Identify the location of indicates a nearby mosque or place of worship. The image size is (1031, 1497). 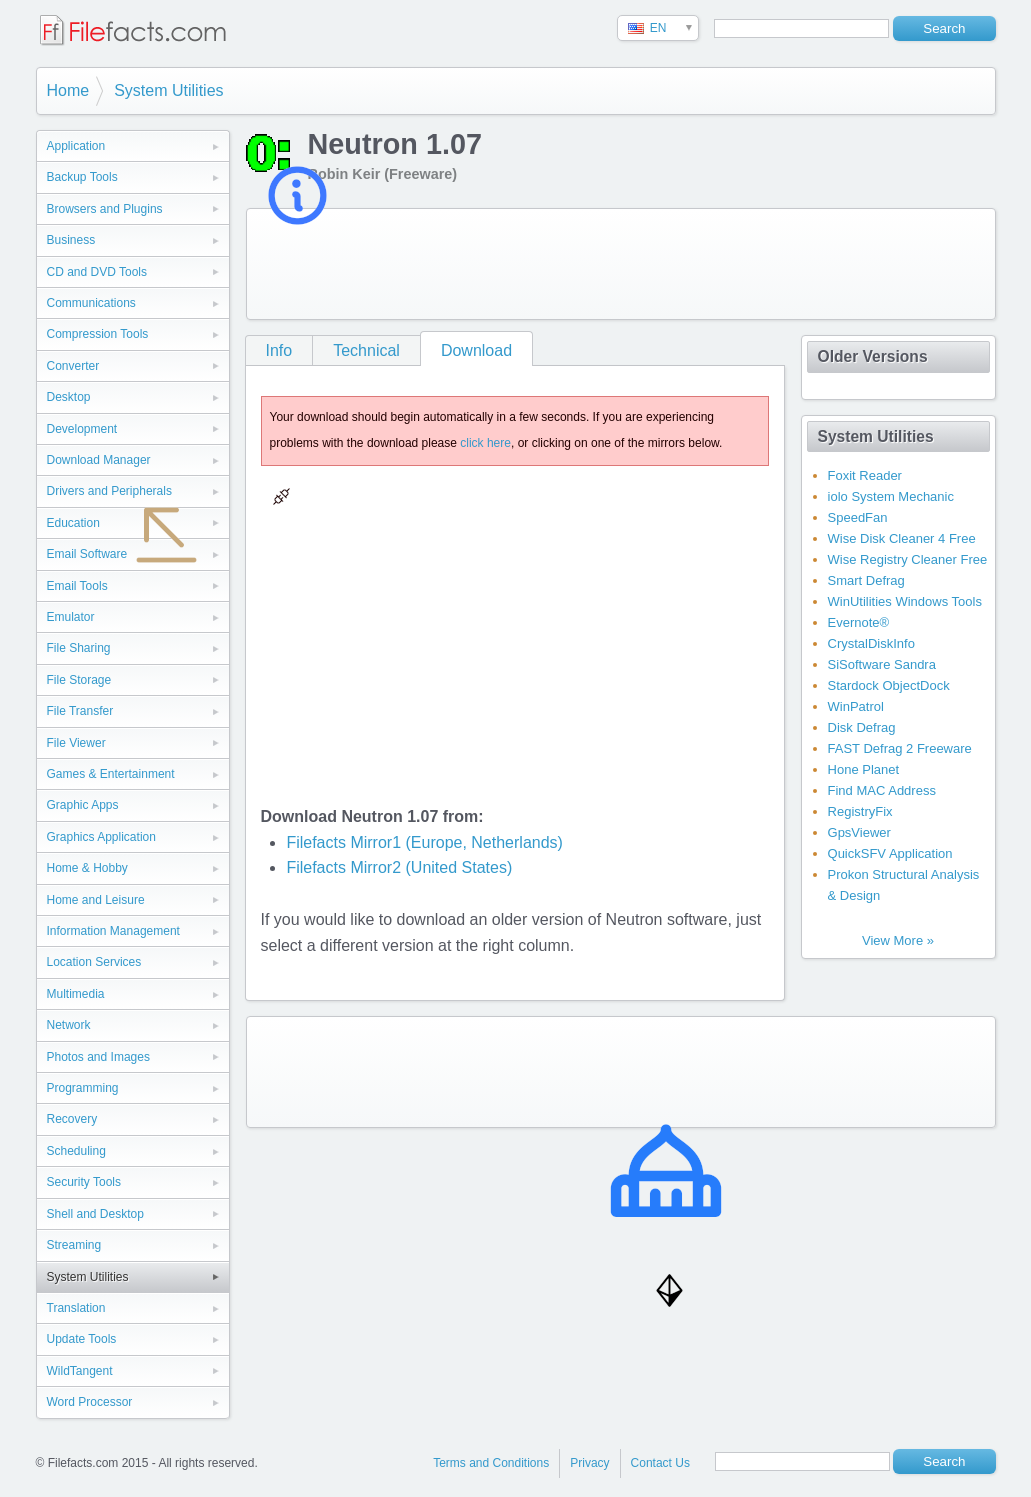
(666, 1176).